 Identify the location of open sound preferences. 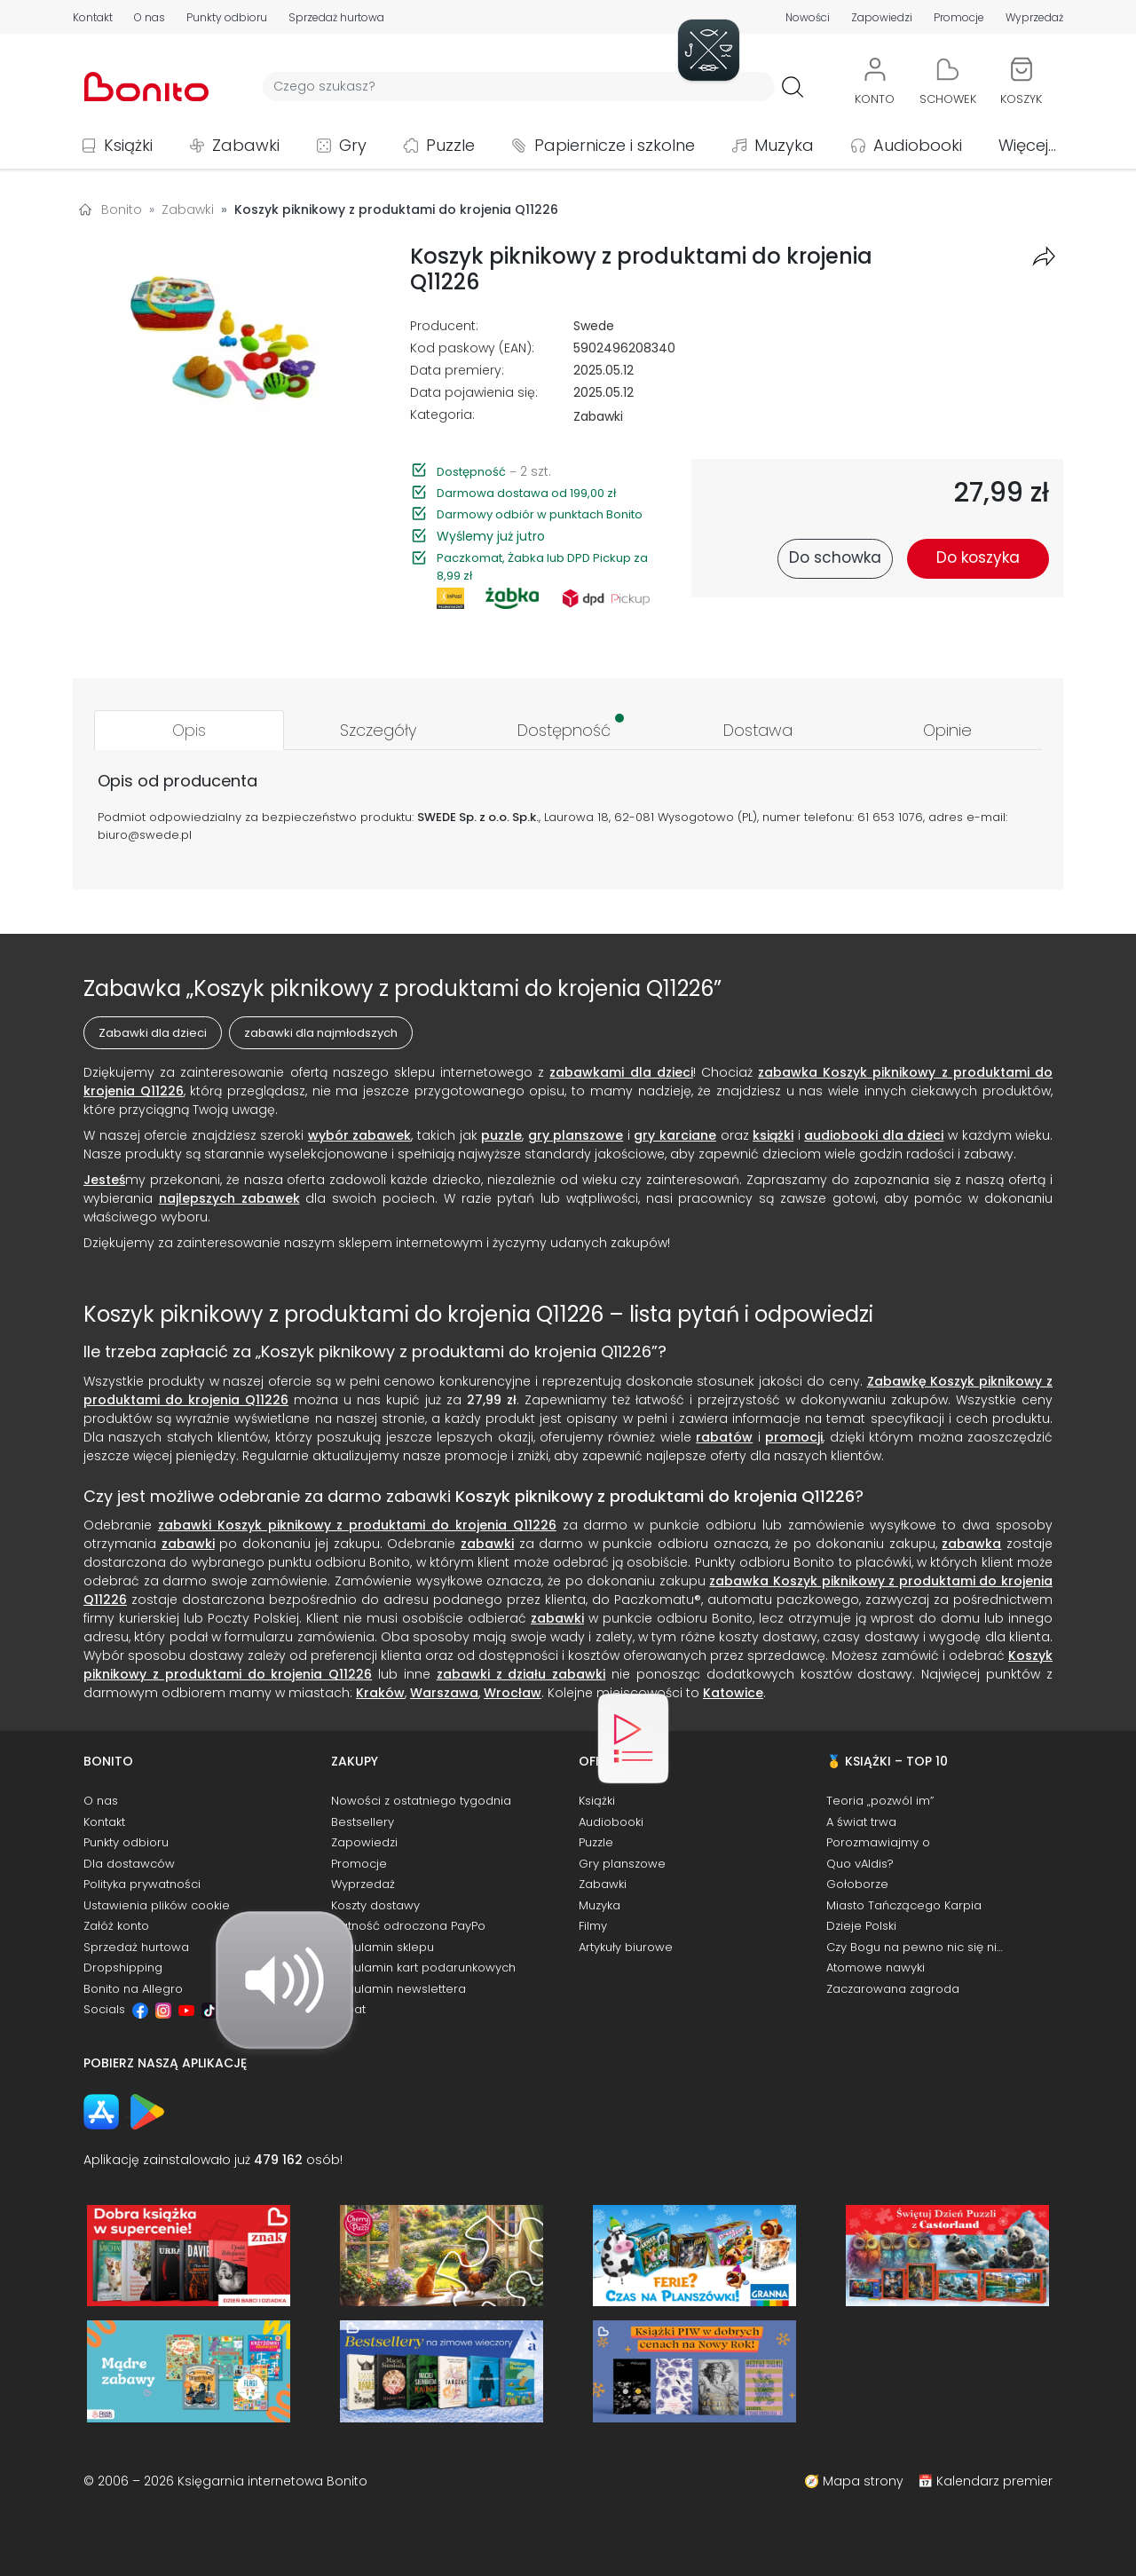
(284, 1982).